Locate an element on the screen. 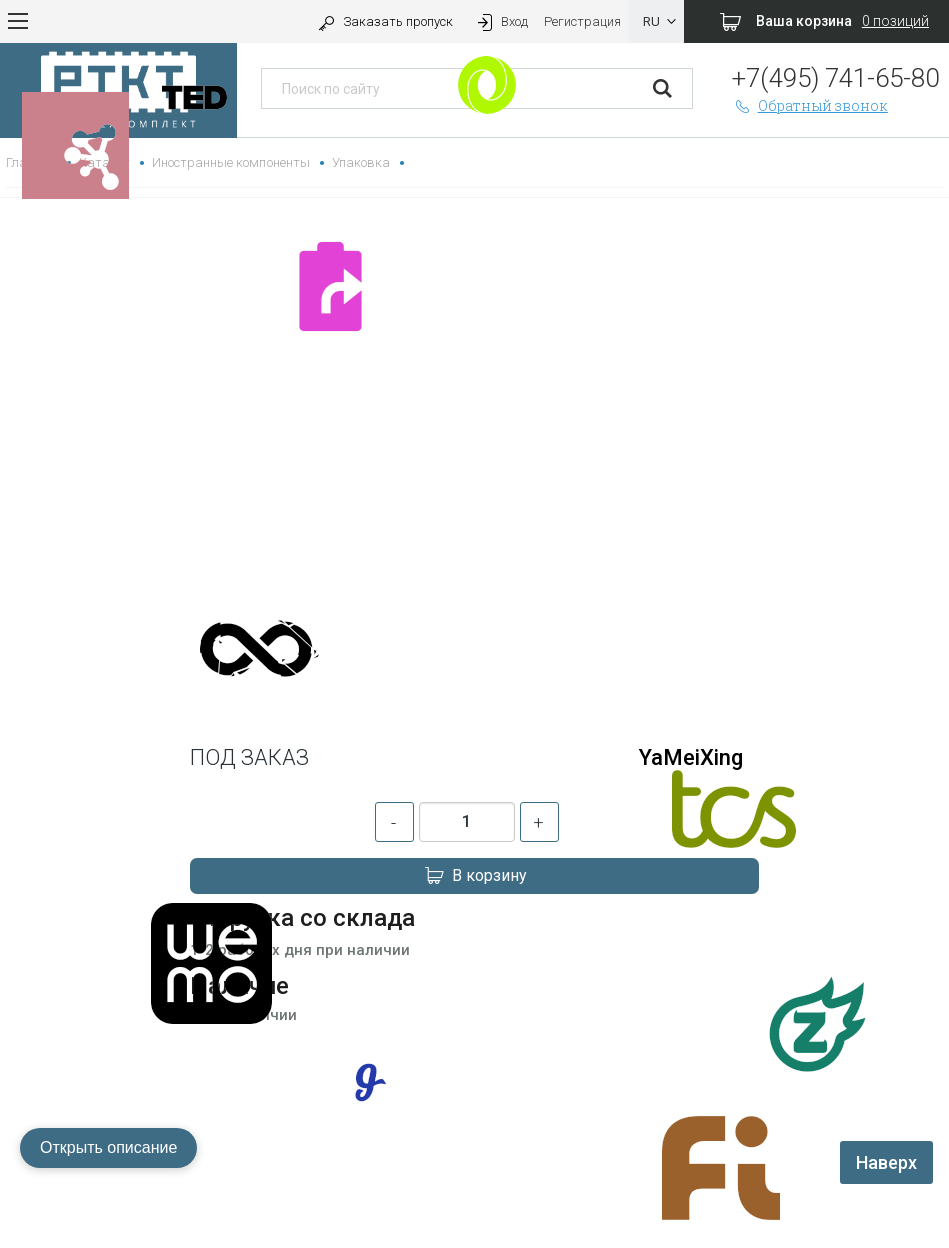 The image size is (949, 1248). Tata Consultancy Services company logo is located at coordinates (734, 809).